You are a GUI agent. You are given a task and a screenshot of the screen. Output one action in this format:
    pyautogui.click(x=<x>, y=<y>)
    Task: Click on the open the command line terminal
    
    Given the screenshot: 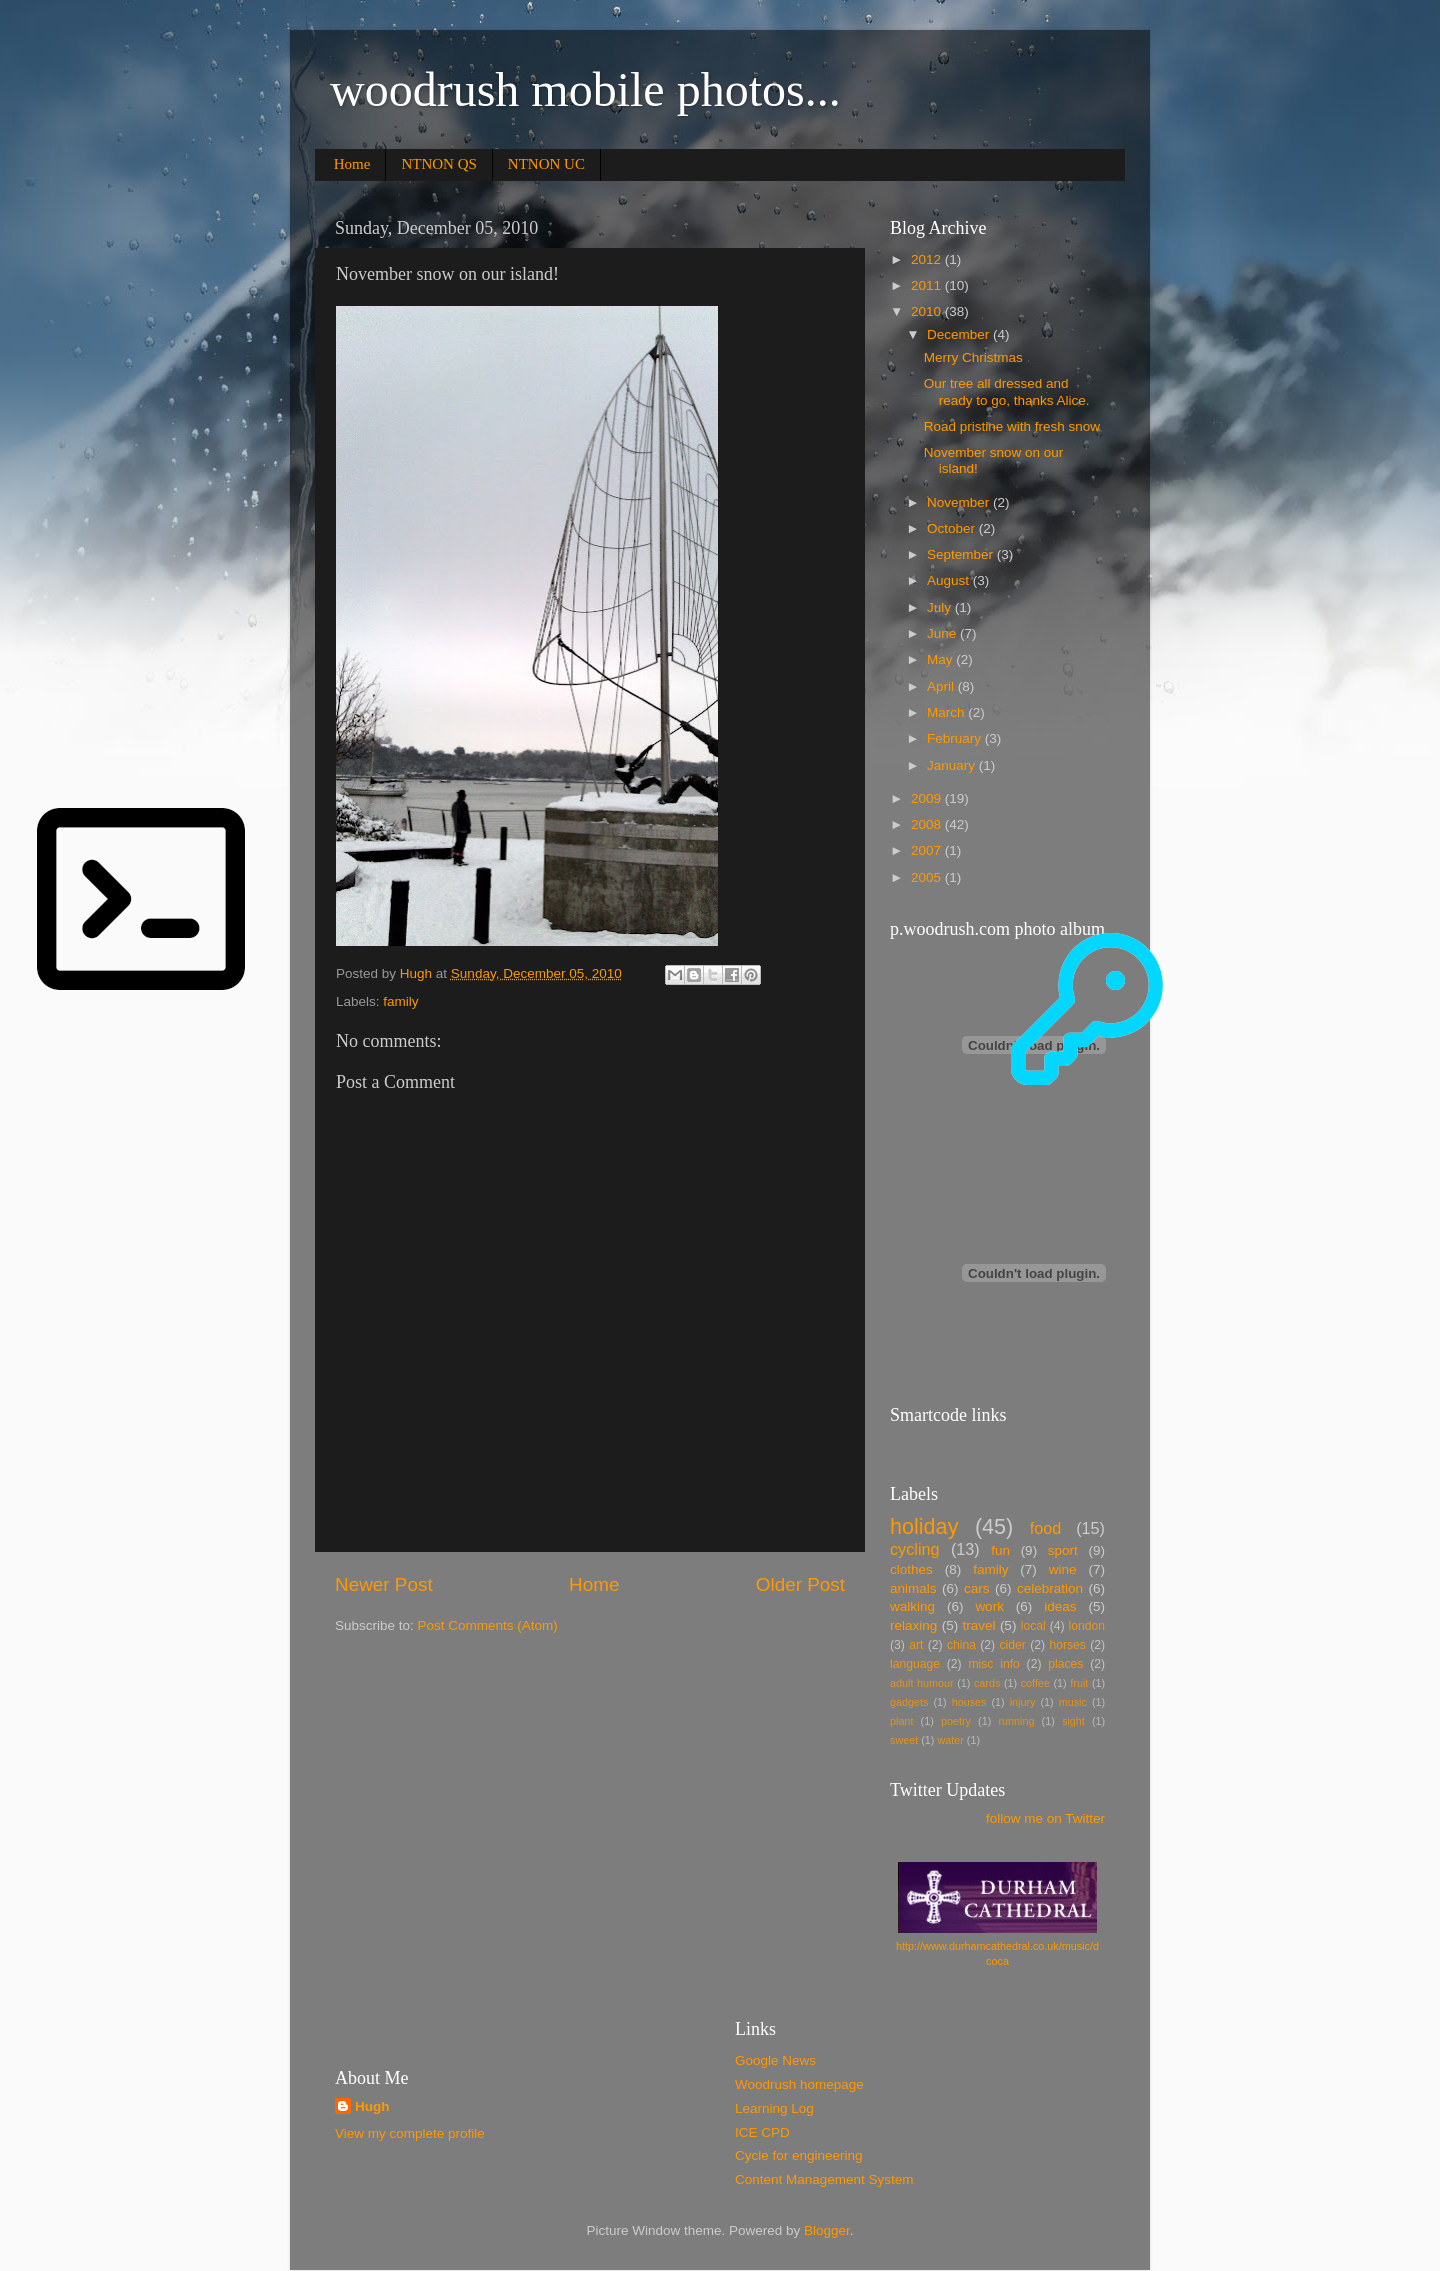 What is the action you would take?
    pyautogui.click(x=141, y=899)
    